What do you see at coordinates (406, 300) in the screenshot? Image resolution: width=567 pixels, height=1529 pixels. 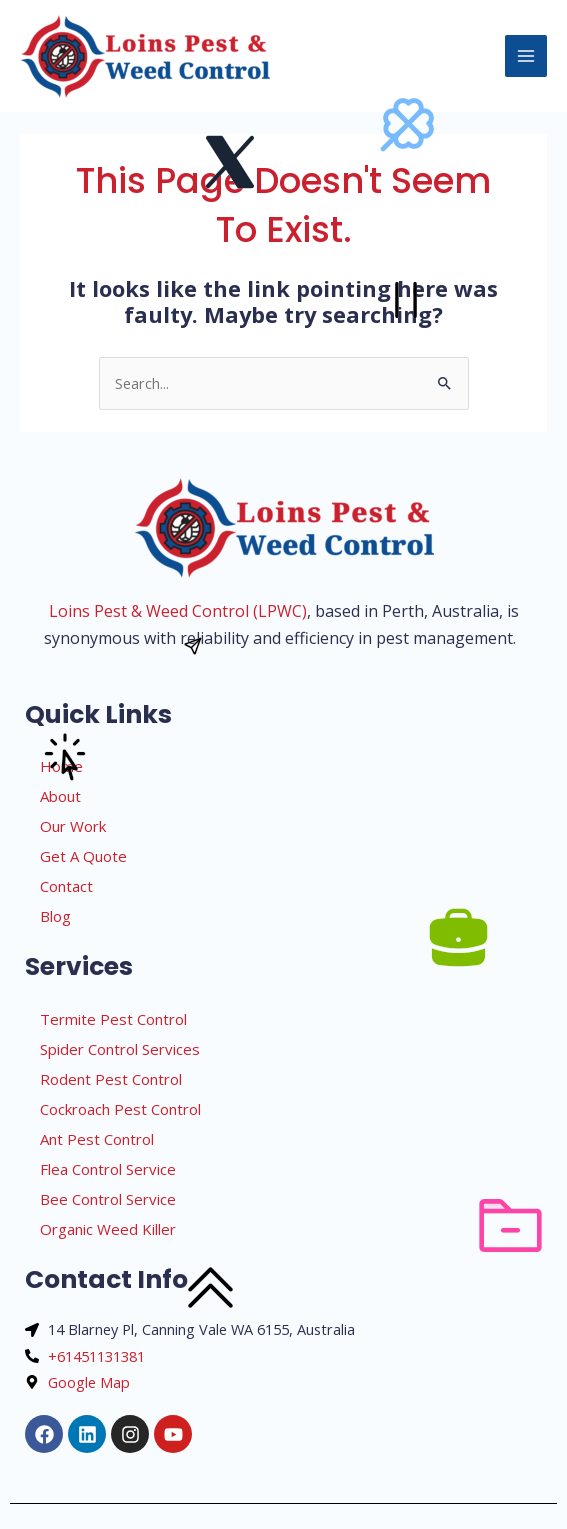 I see `pause media playback` at bounding box center [406, 300].